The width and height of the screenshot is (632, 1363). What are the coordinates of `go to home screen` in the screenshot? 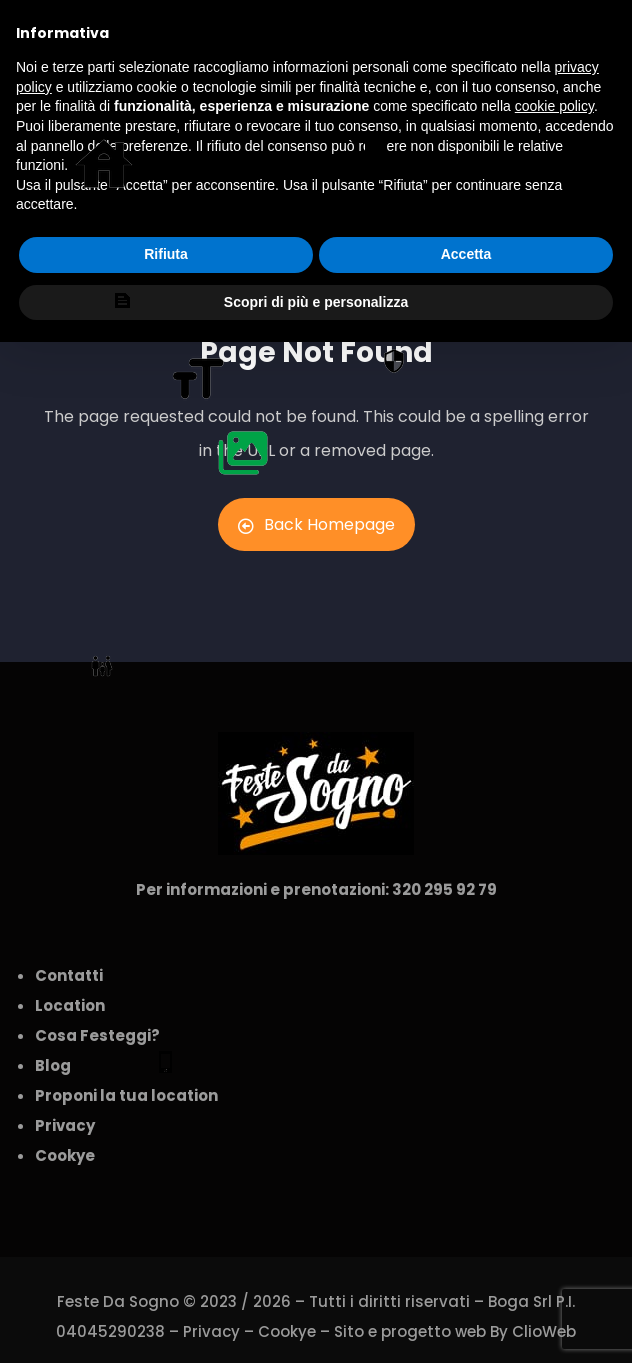 It's located at (104, 165).